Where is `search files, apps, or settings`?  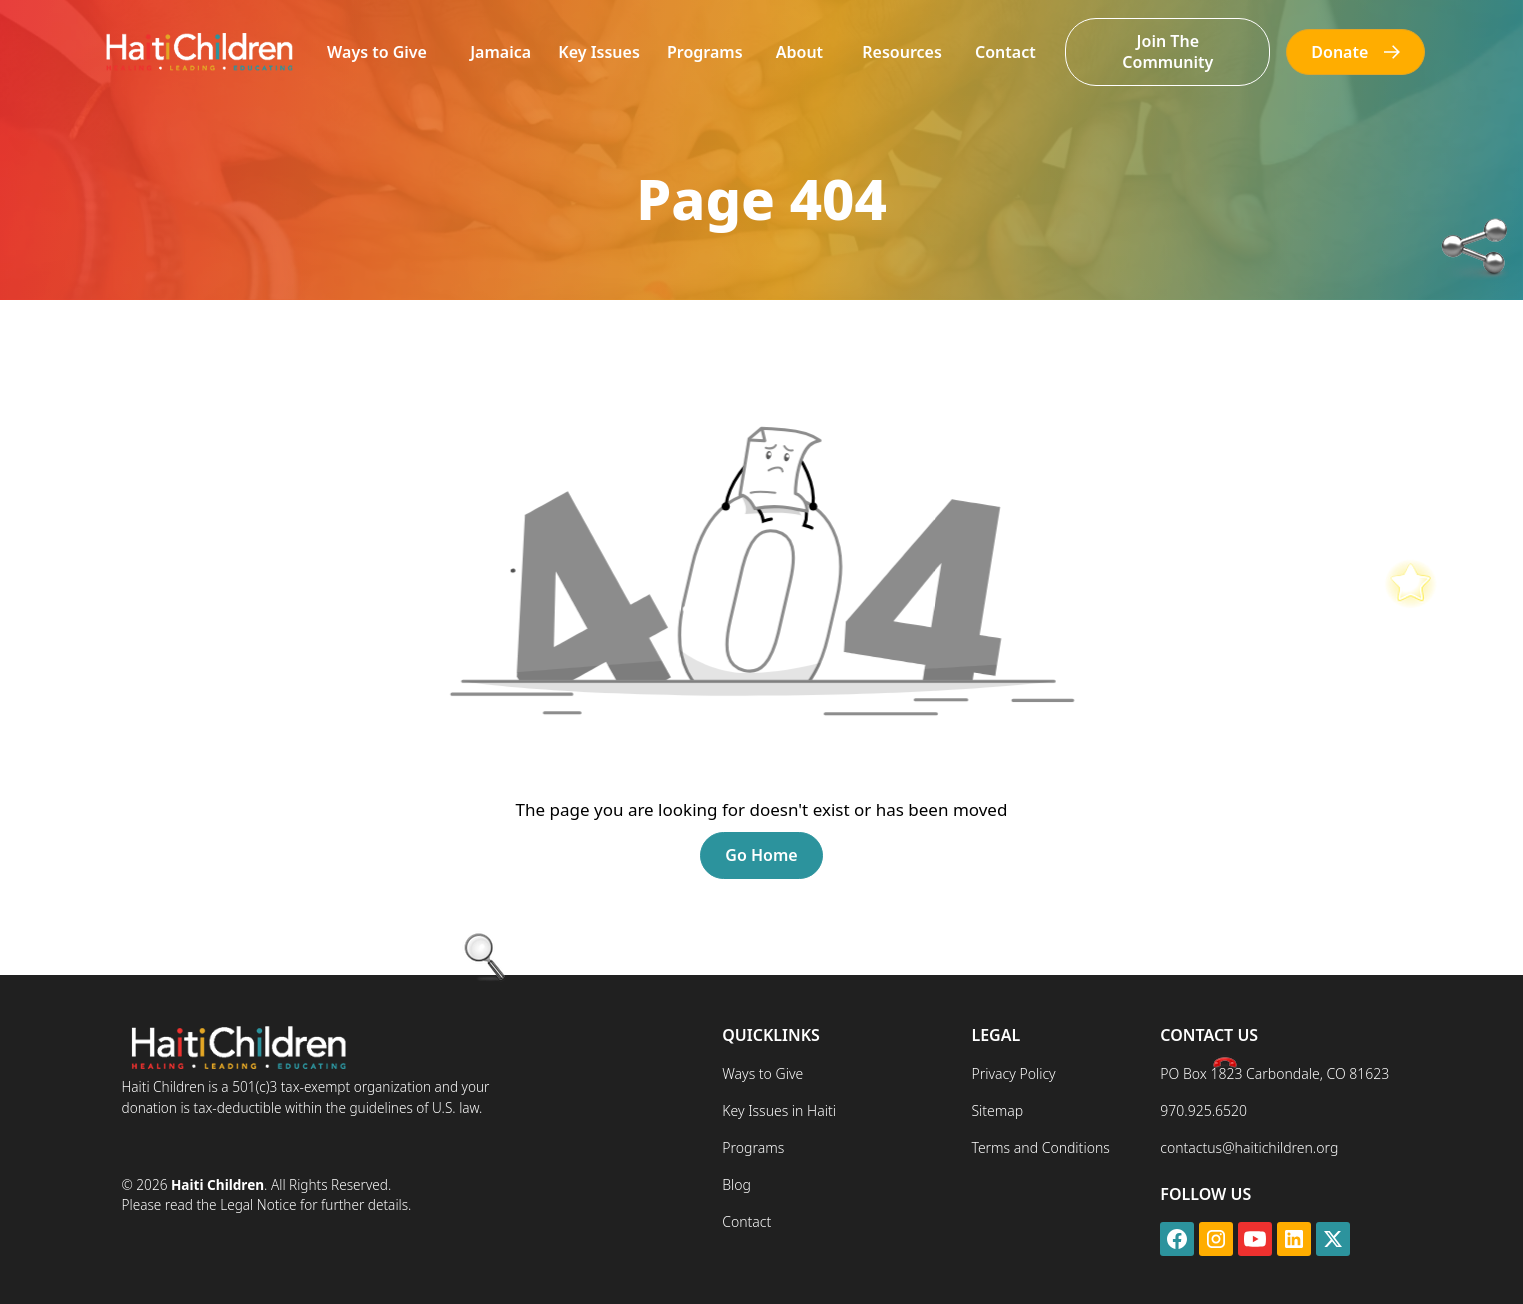 search files, apps, or settings is located at coordinates (484, 956).